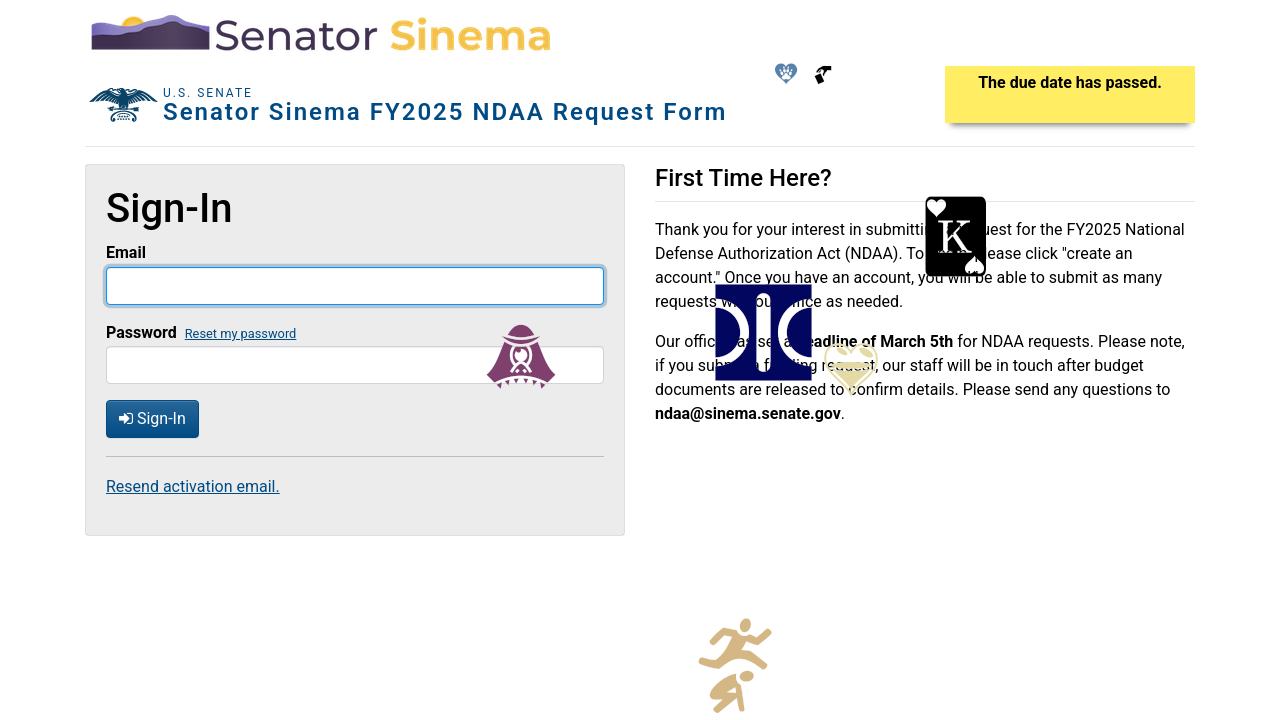  What do you see at coordinates (786, 74) in the screenshot?
I see `favorite or like a pet-related item` at bounding box center [786, 74].